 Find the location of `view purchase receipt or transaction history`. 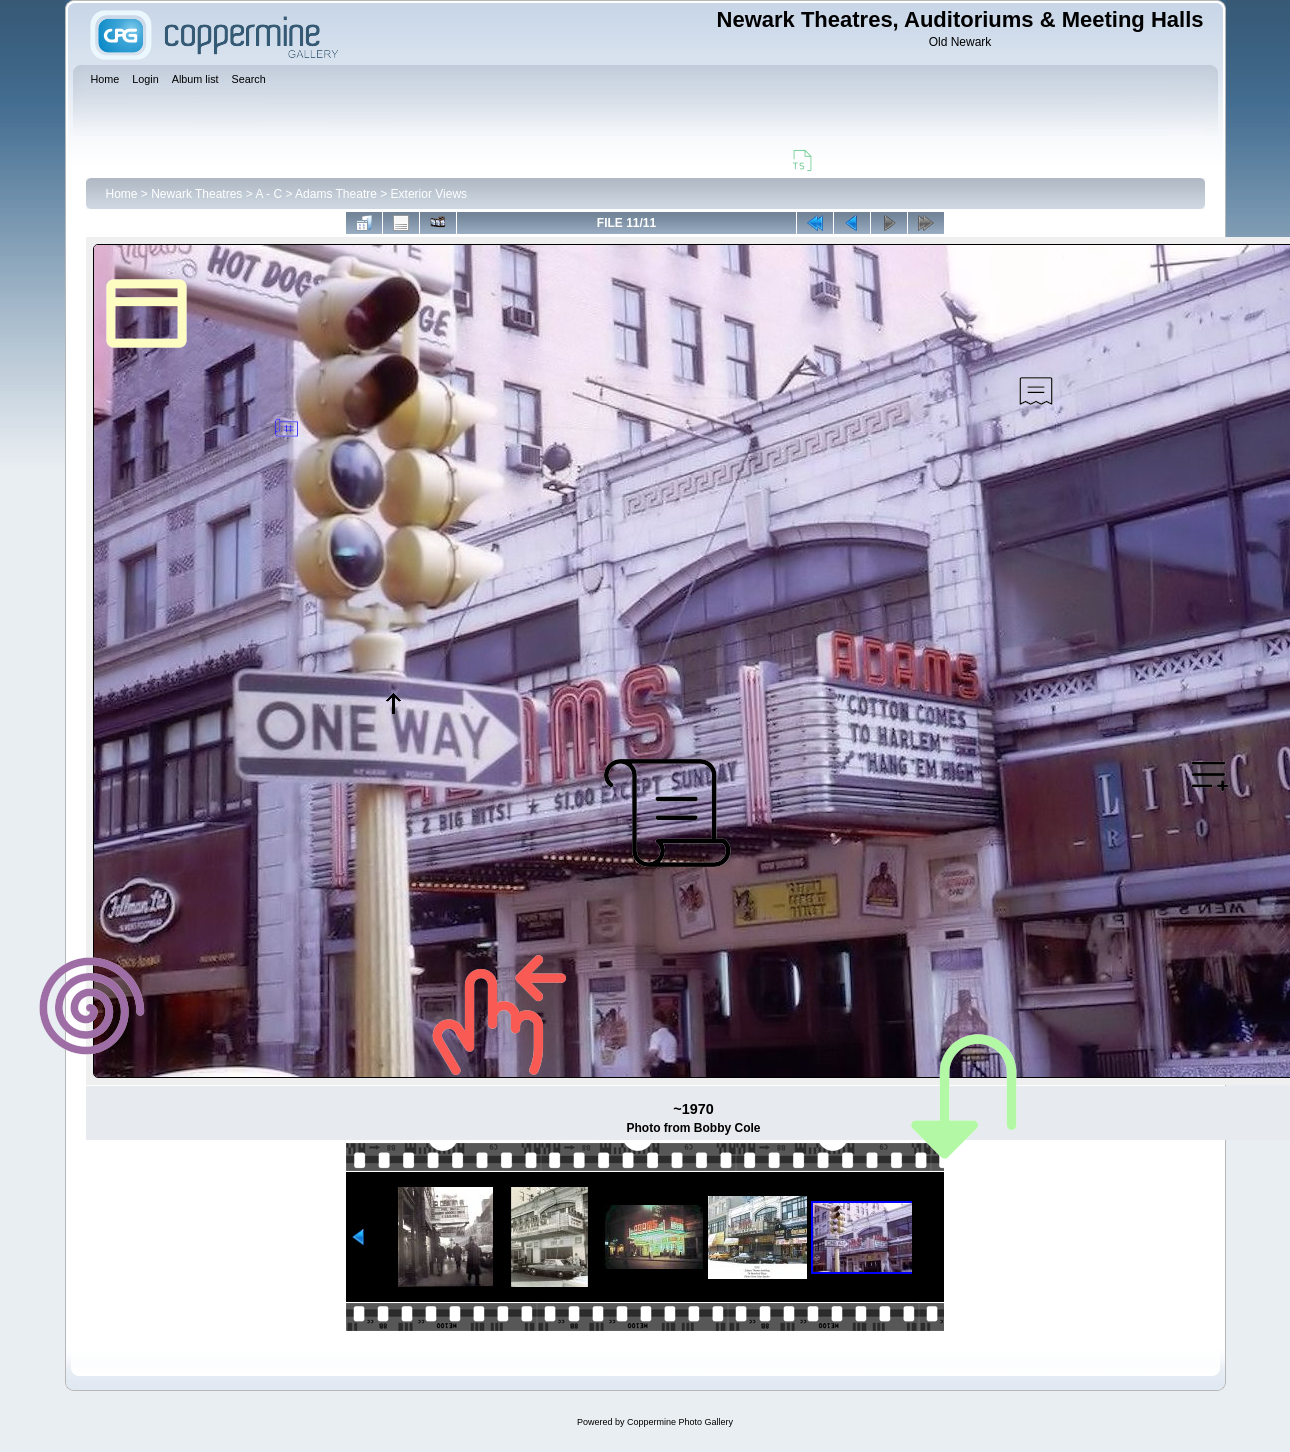

view purchase receipt or transaction history is located at coordinates (1036, 391).